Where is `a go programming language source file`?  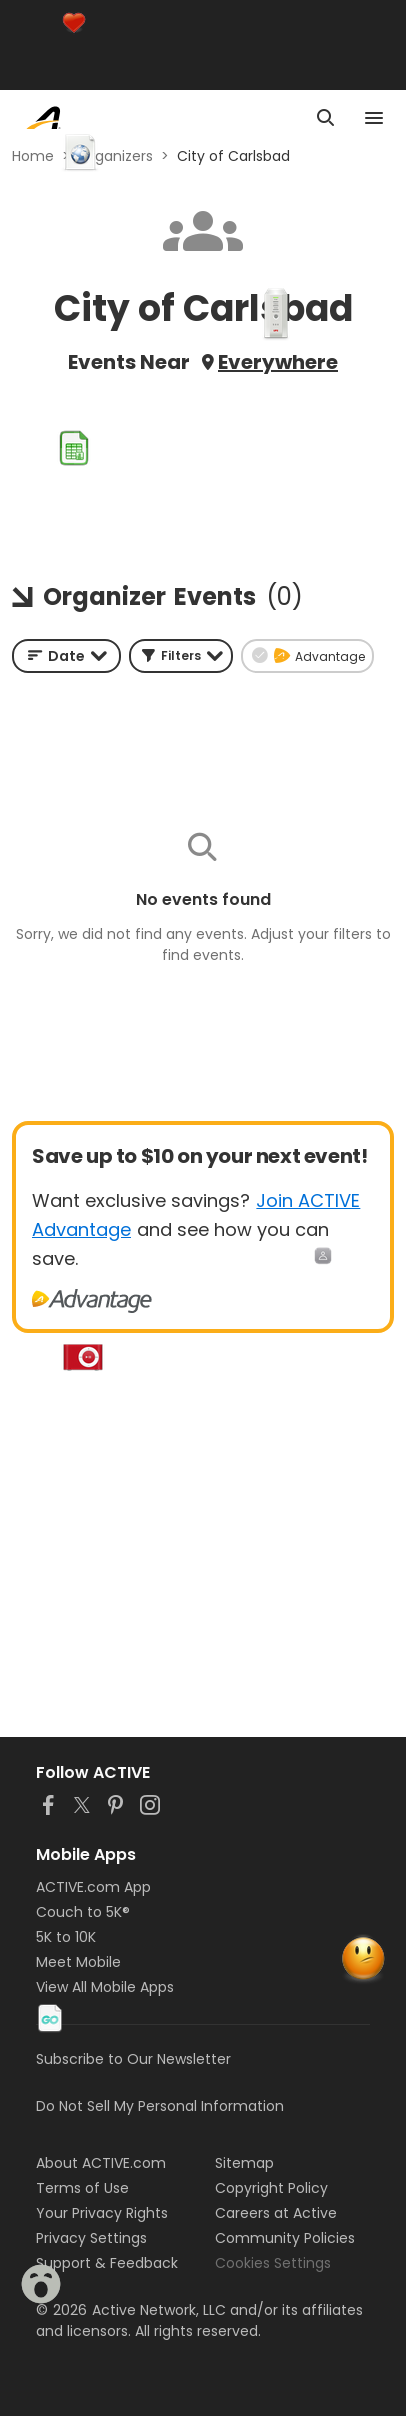
a go programming language source file is located at coordinates (50, 2018).